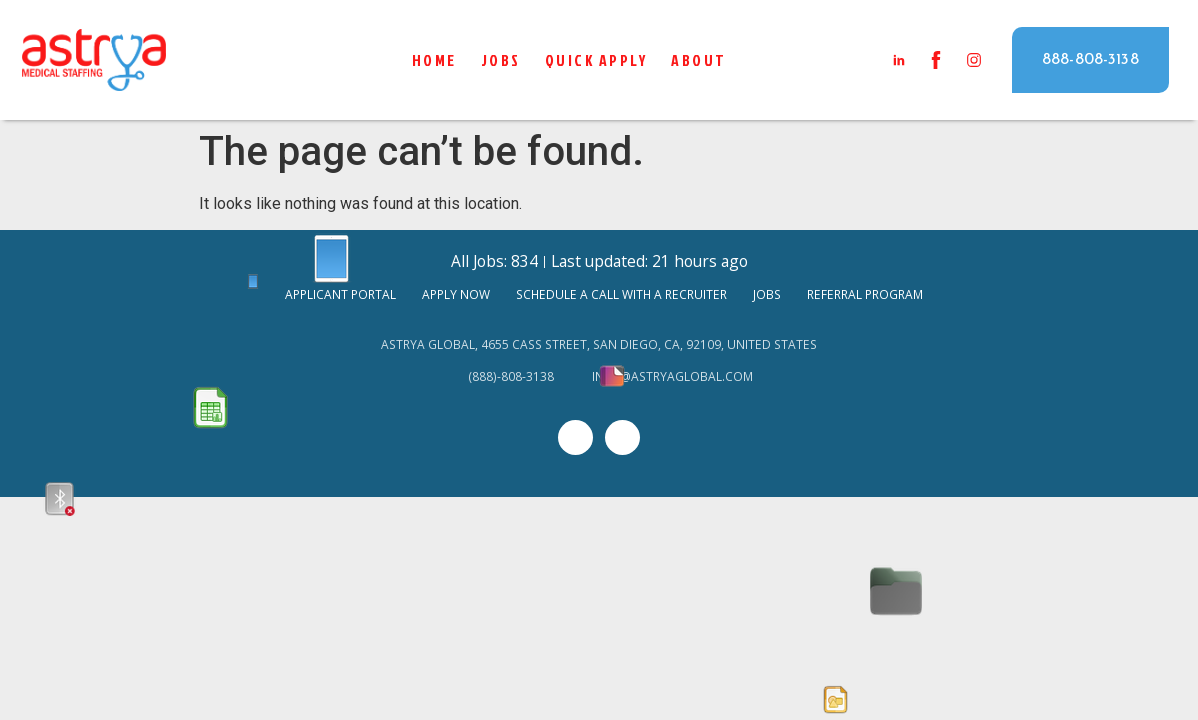 This screenshot has height=720, width=1198. I want to click on customize desktop theme settings, so click(612, 376).